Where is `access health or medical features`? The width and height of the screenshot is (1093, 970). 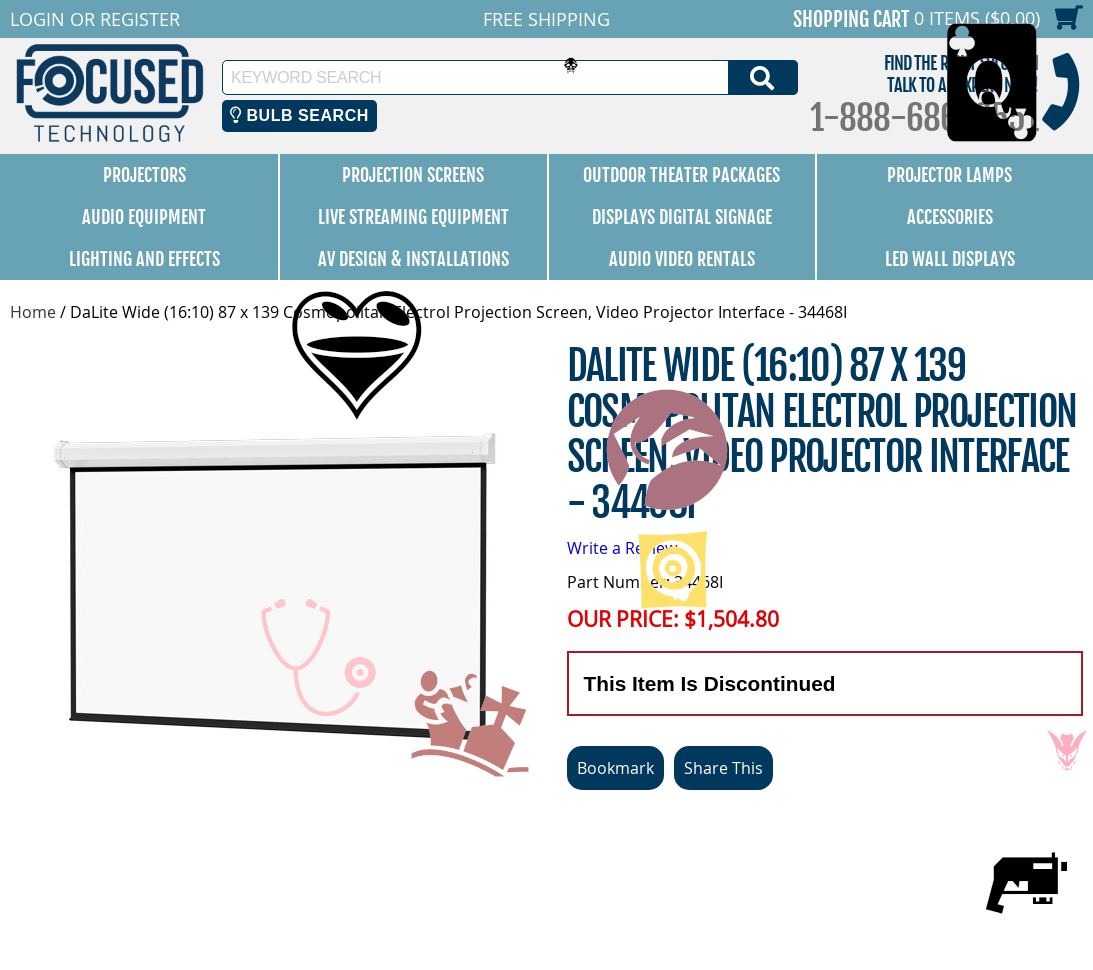 access health or medical features is located at coordinates (318, 657).